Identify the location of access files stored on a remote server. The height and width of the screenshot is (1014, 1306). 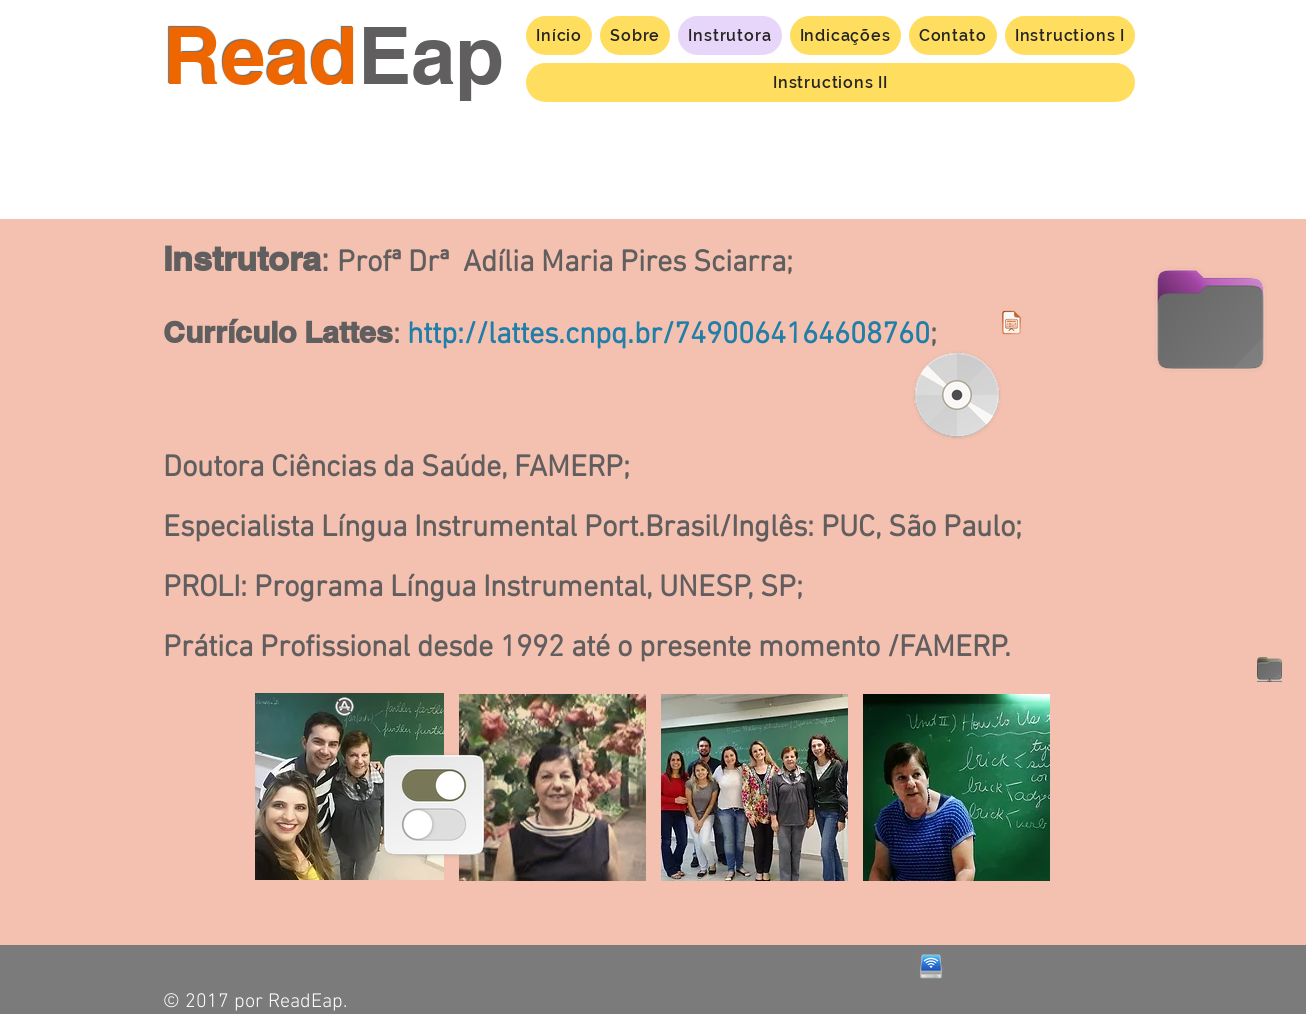
(1269, 669).